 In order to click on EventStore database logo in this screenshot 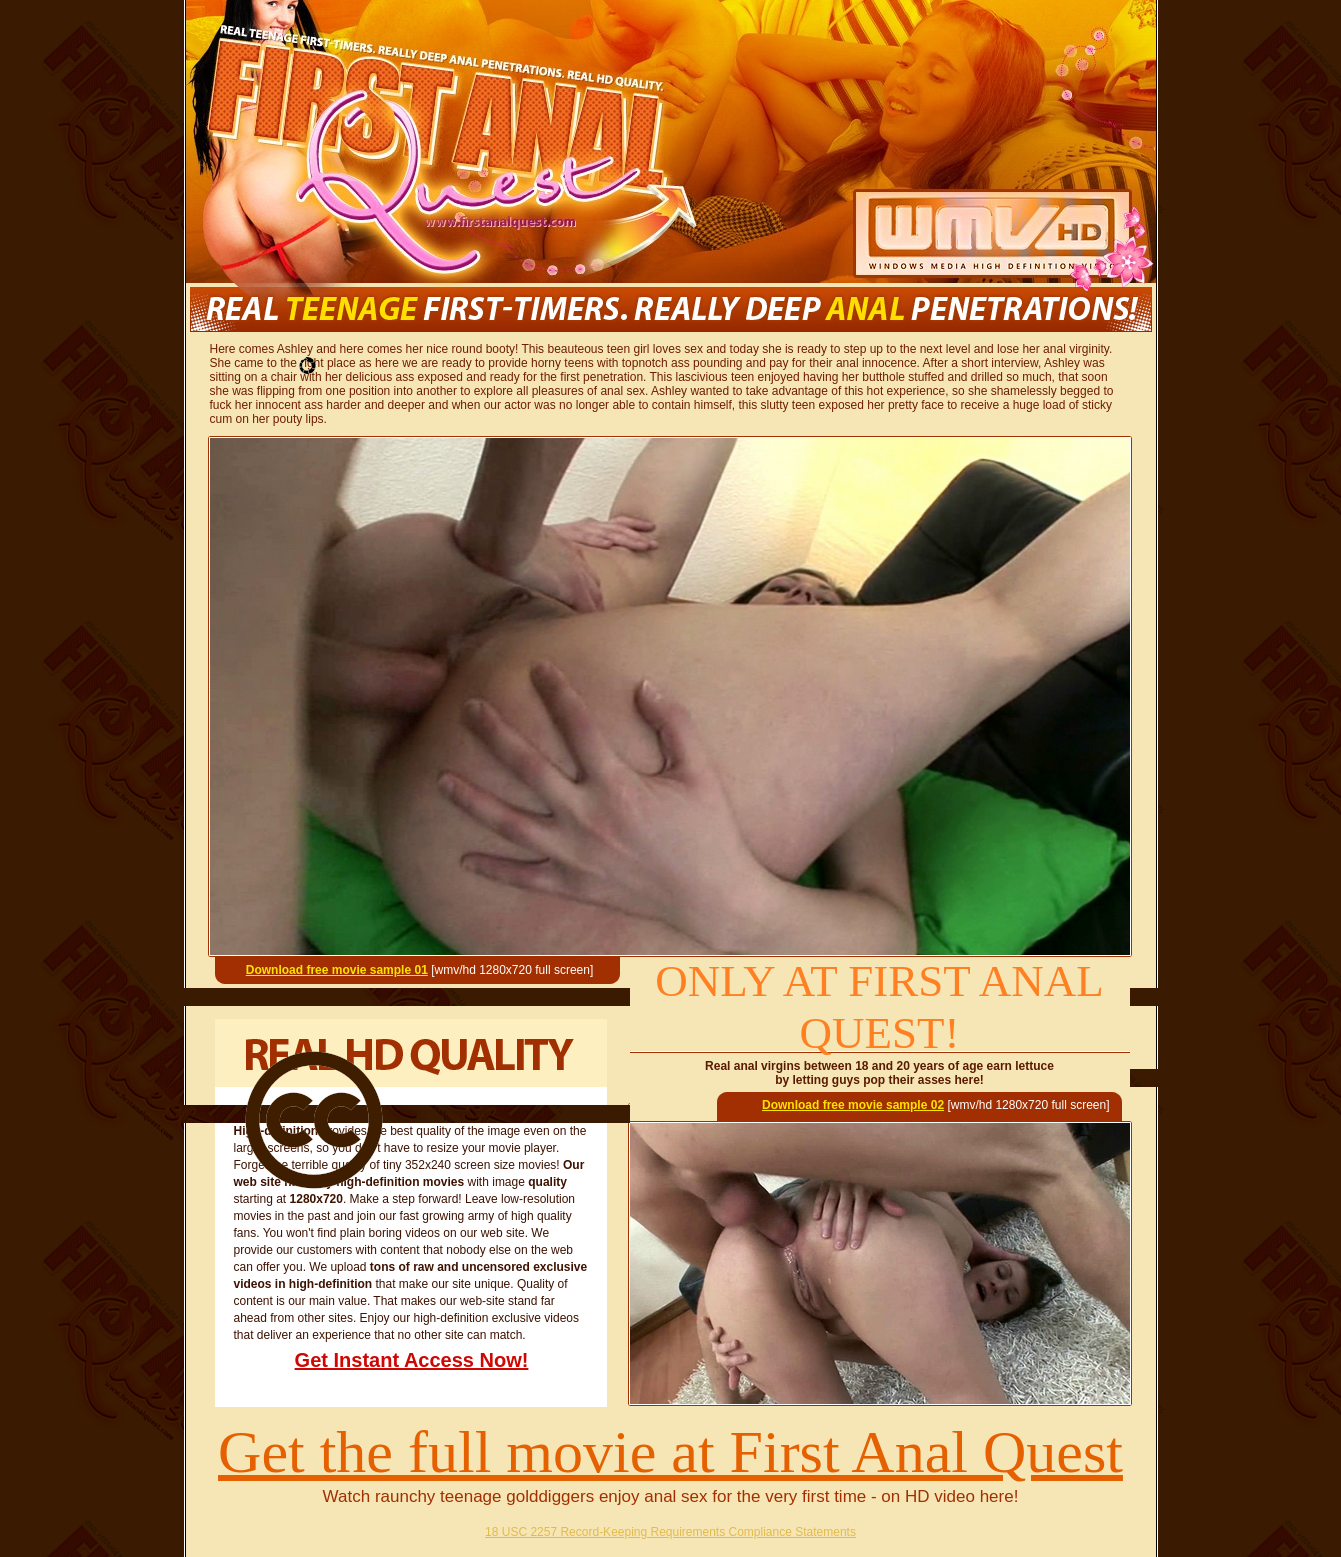, I will do `click(307, 365)`.